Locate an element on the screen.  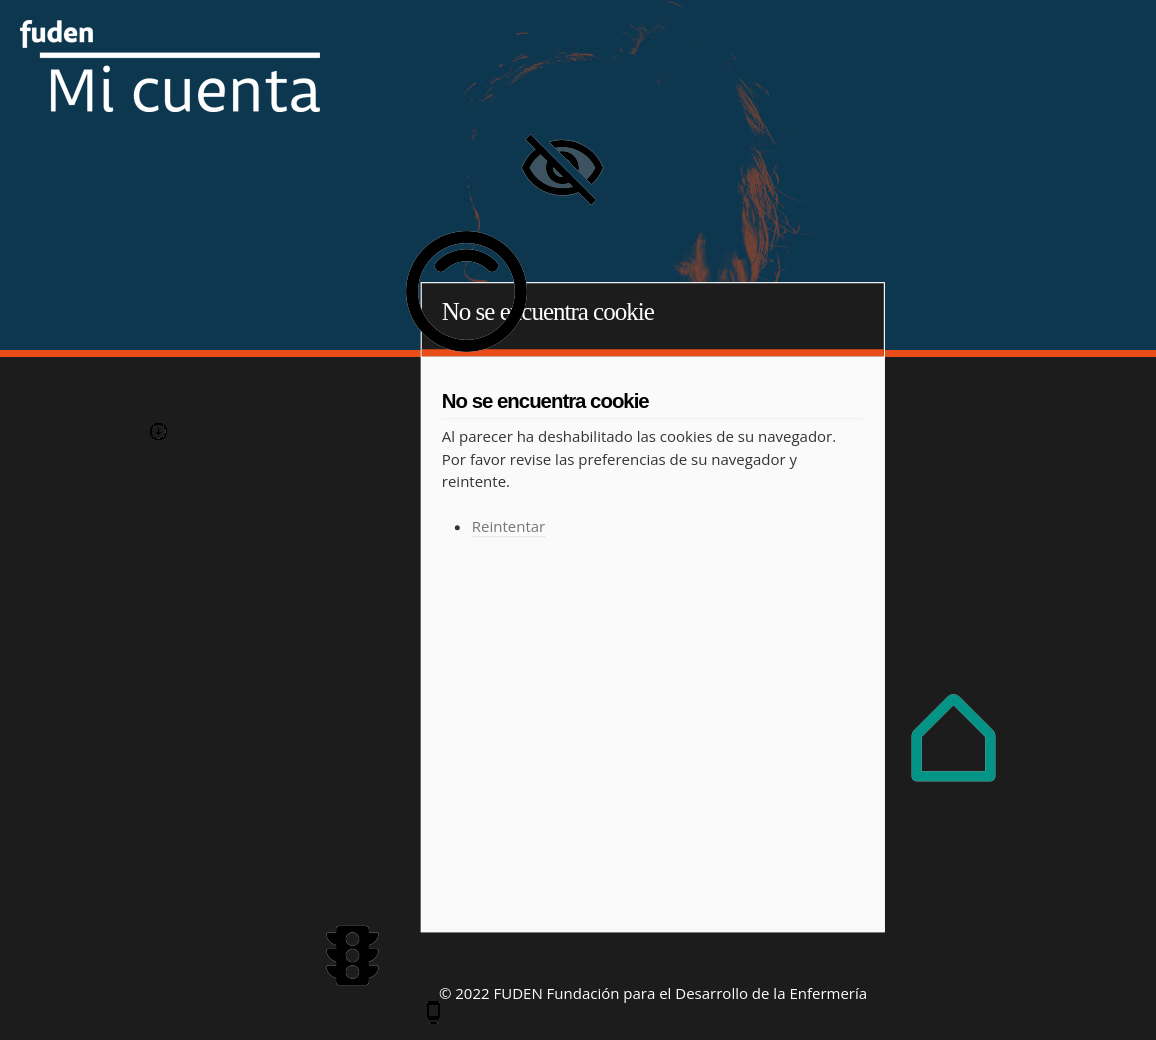
dock your device to a charging station is located at coordinates (433, 1012).